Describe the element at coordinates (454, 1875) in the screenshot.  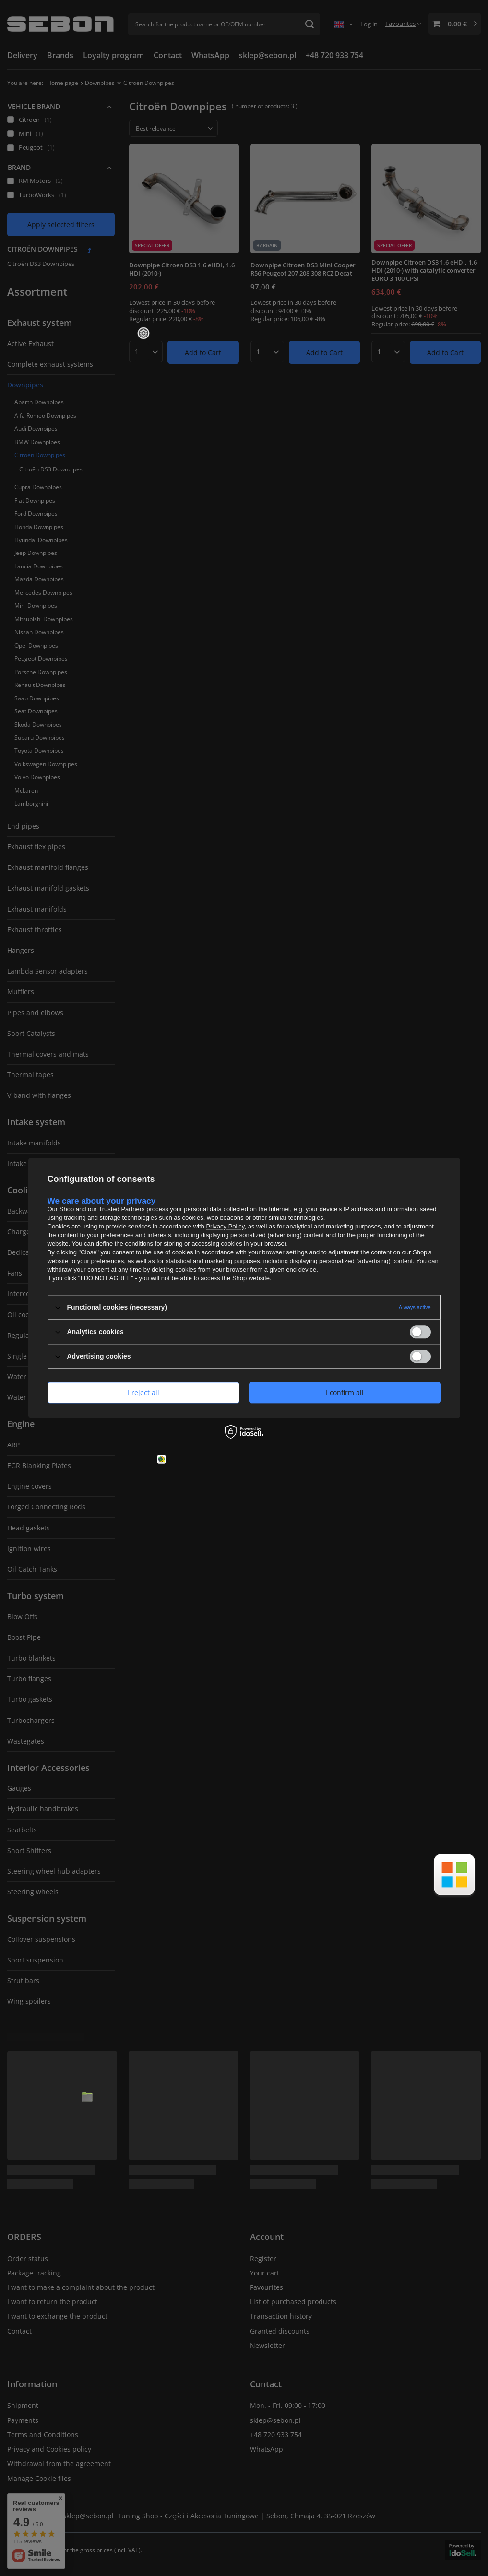
I see `open the MSN app` at that location.